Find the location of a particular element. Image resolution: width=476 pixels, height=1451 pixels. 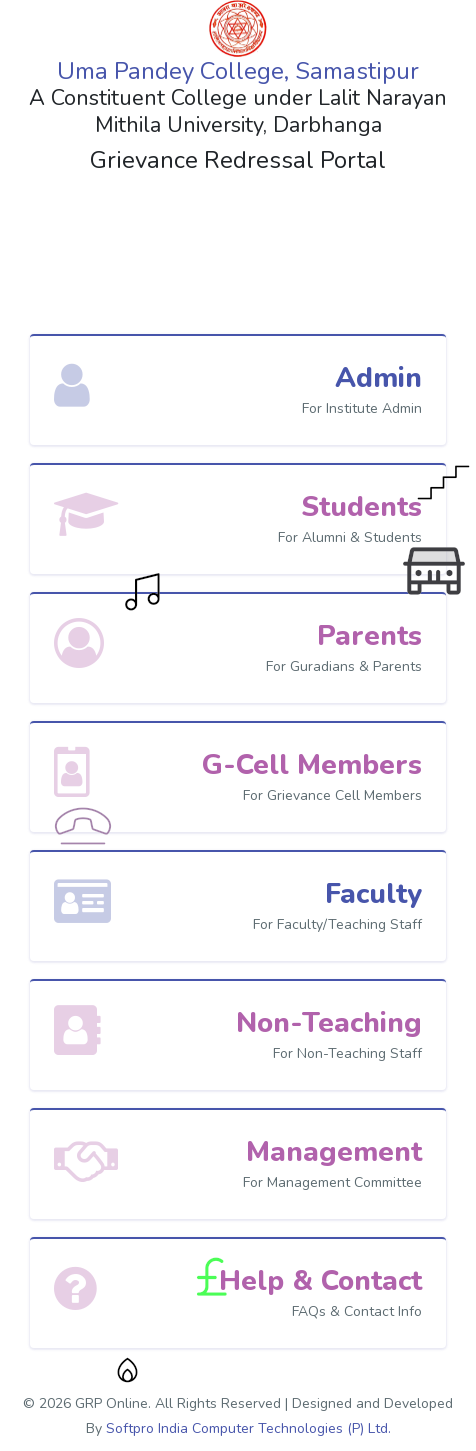

end the current call is located at coordinates (83, 826).